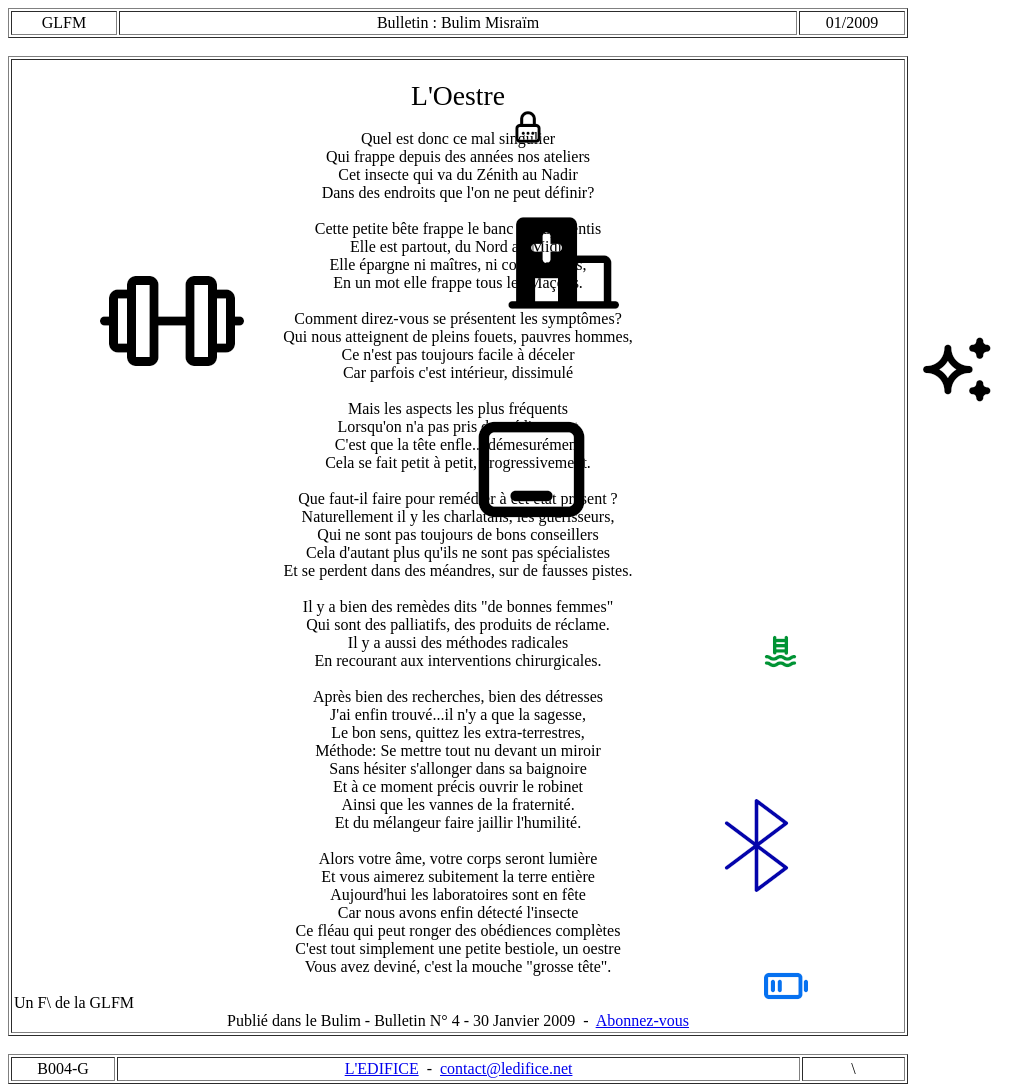 Image resolution: width=1024 pixels, height=1092 pixels. What do you see at coordinates (756, 845) in the screenshot?
I see `toggle bluetooth connectivity` at bounding box center [756, 845].